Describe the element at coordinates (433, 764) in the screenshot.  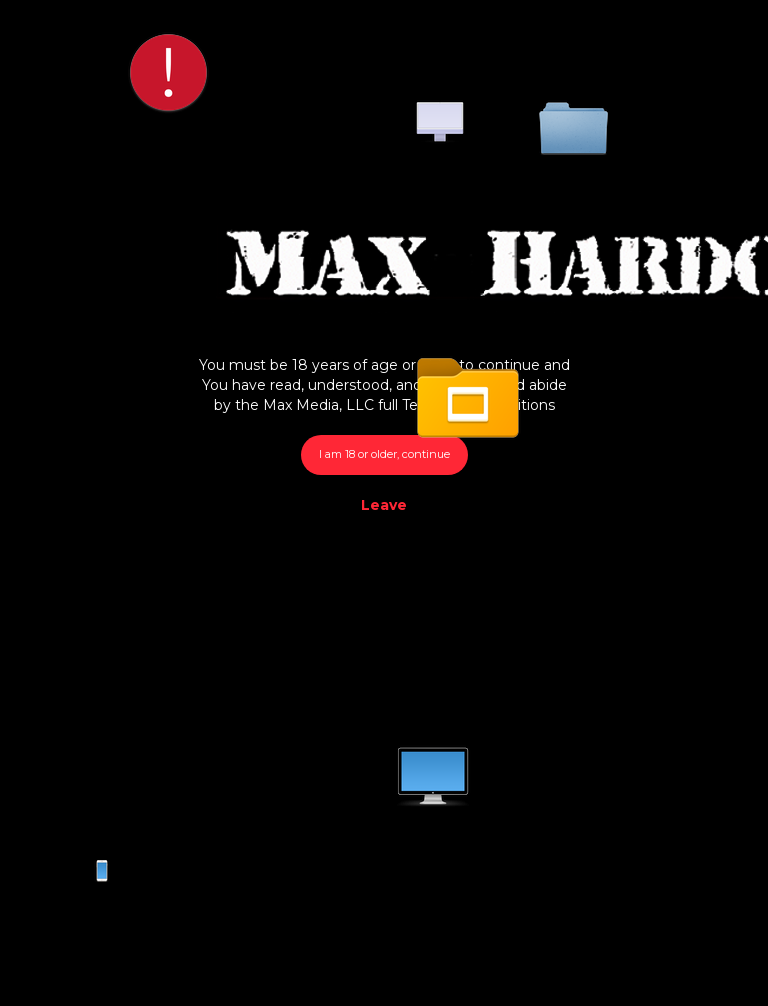
I see `apple led cinema display 24-inch monitor` at that location.